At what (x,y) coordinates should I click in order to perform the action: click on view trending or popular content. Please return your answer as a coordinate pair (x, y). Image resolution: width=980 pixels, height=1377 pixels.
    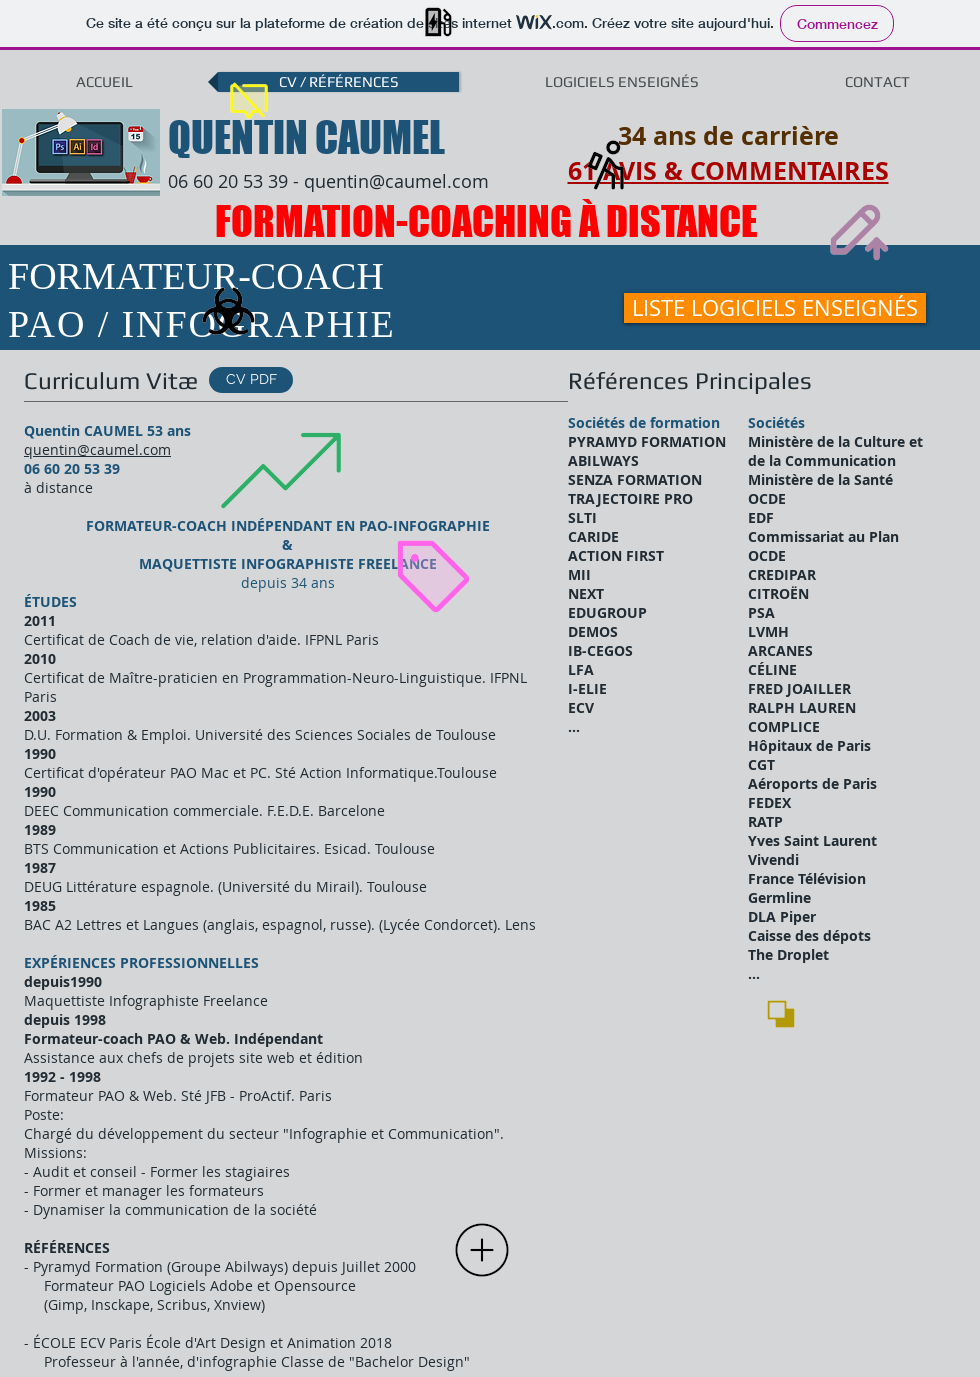
    Looking at the image, I should click on (281, 475).